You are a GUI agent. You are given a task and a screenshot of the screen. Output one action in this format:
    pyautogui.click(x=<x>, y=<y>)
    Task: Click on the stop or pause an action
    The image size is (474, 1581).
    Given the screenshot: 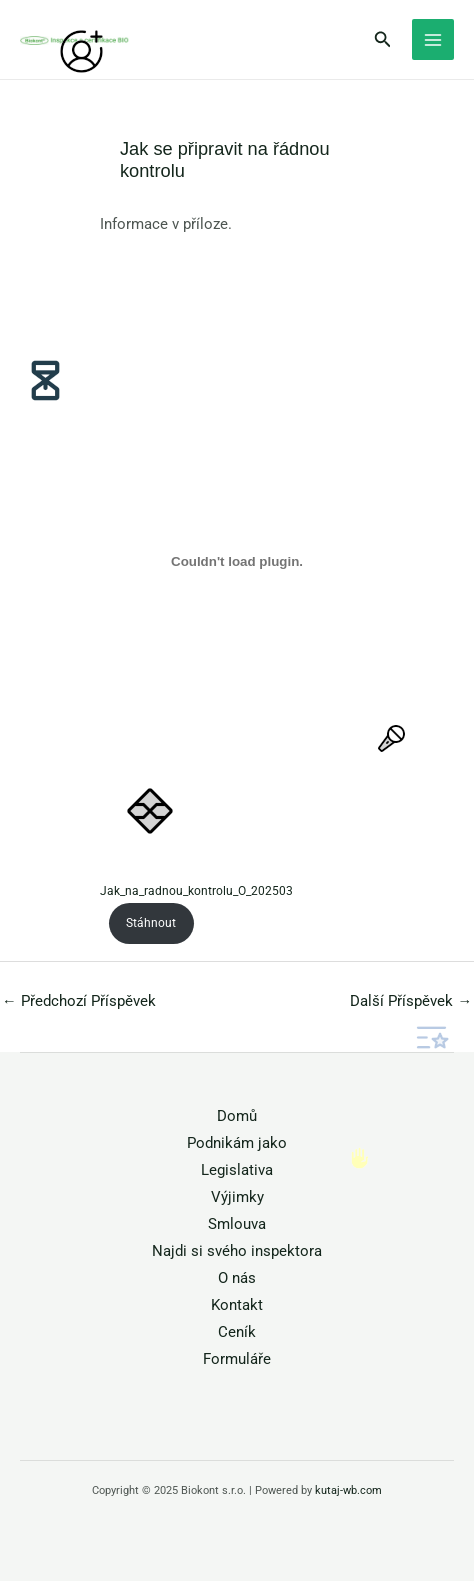 What is the action you would take?
    pyautogui.click(x=360, y=1158)
    